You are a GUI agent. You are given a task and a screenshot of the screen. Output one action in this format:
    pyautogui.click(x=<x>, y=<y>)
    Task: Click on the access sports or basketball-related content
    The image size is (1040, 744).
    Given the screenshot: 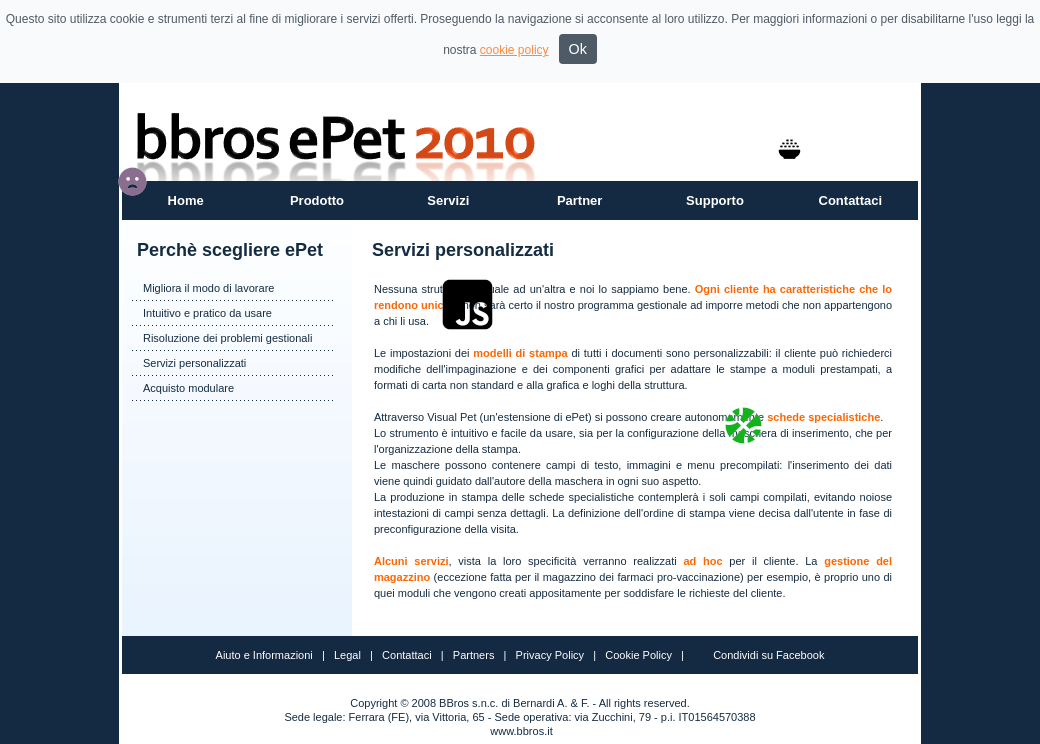 What is the action you would take?
    pyautogui.click(x=743, y=425)
    